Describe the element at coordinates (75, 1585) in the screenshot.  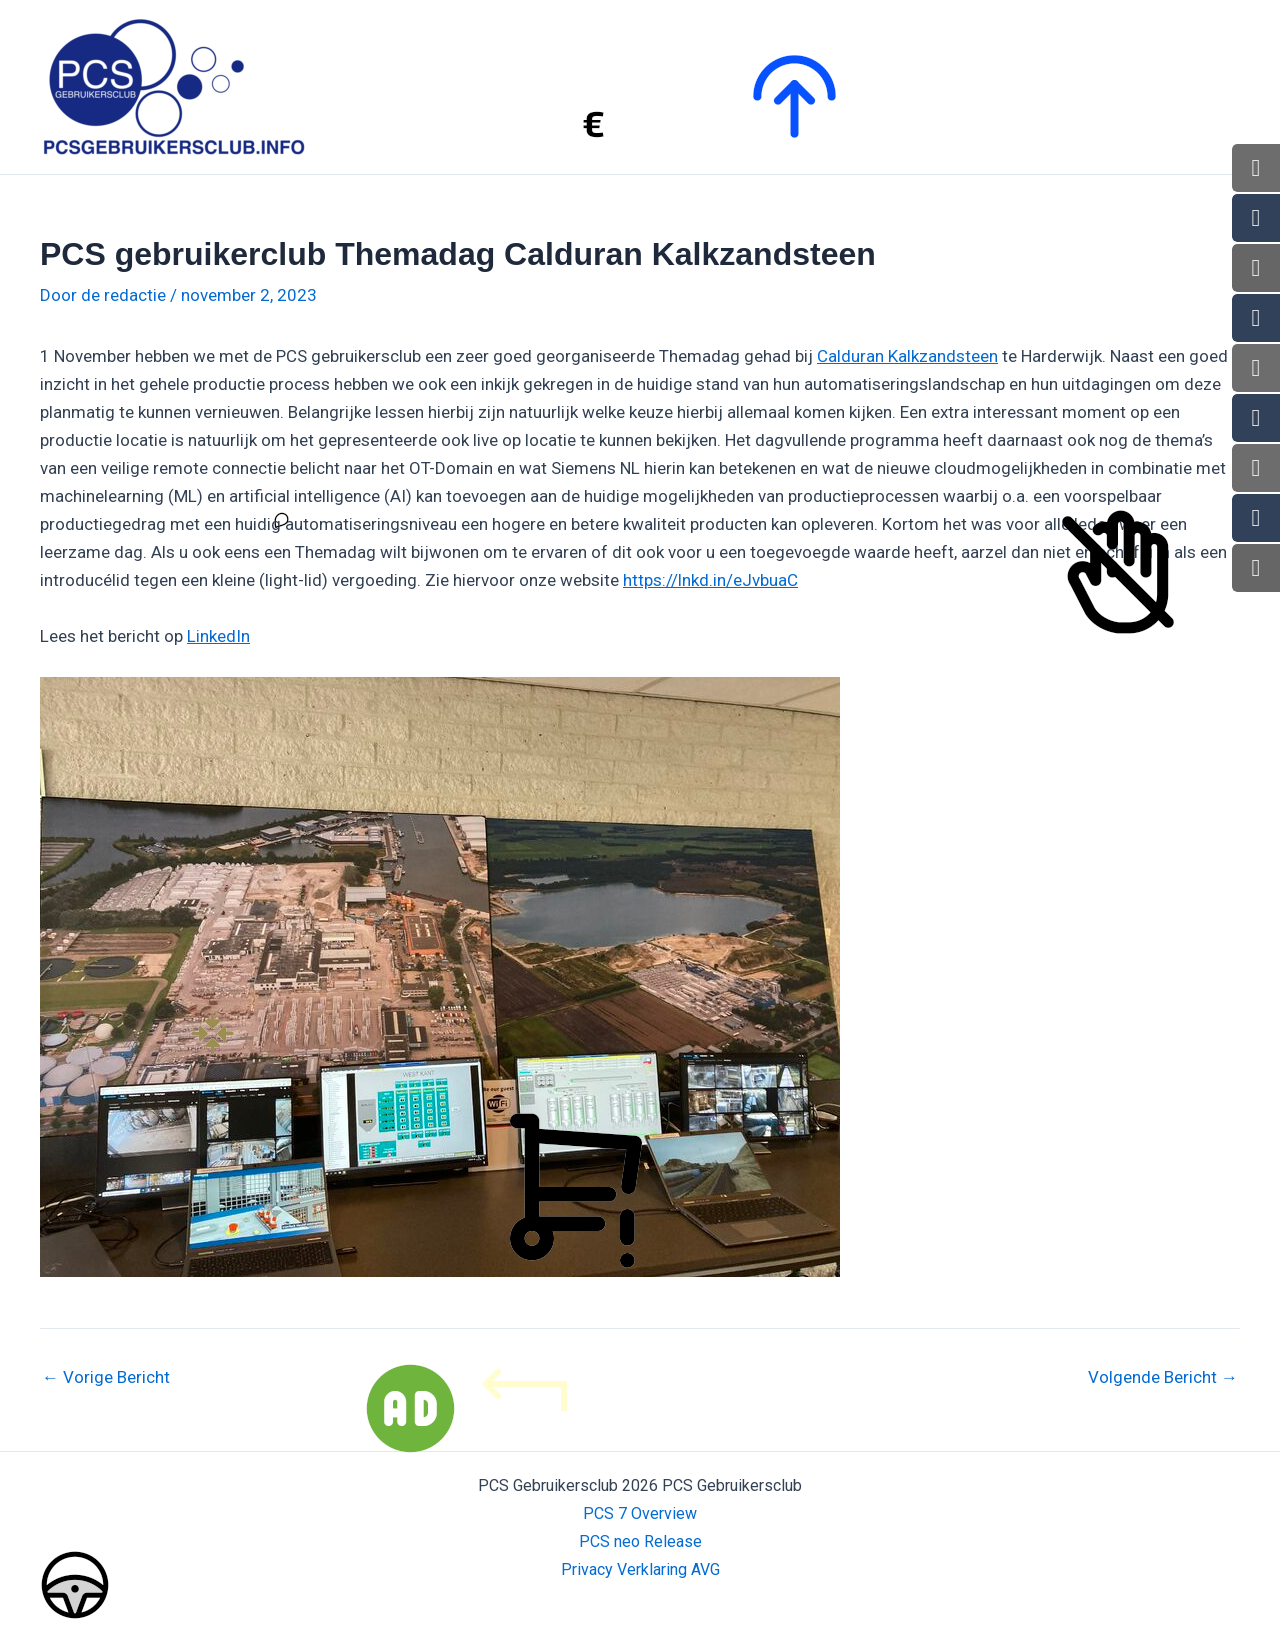
I see `access driving or navigation mode` at that location.